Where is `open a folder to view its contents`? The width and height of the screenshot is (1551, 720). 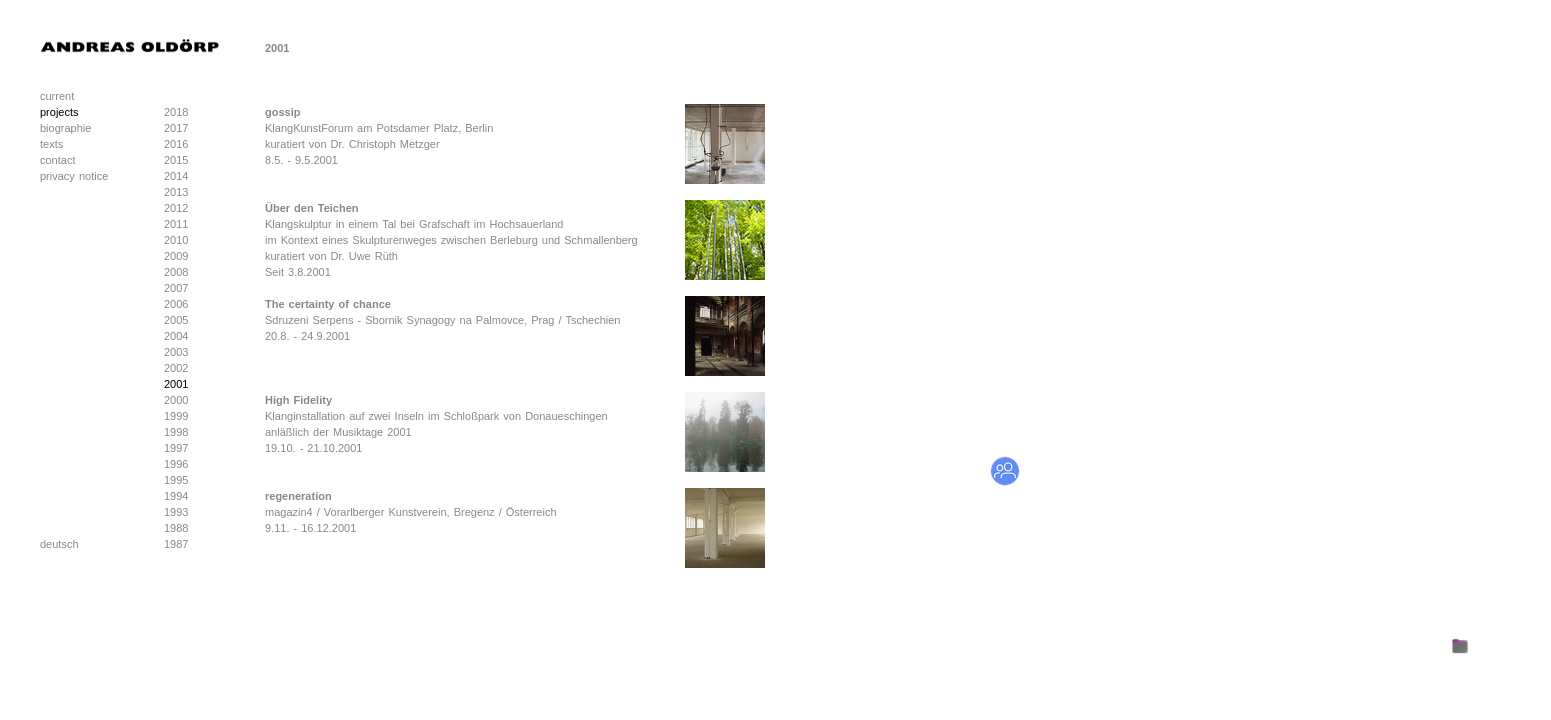
open a folder to view its contents is located at coordinates (1460, 646).